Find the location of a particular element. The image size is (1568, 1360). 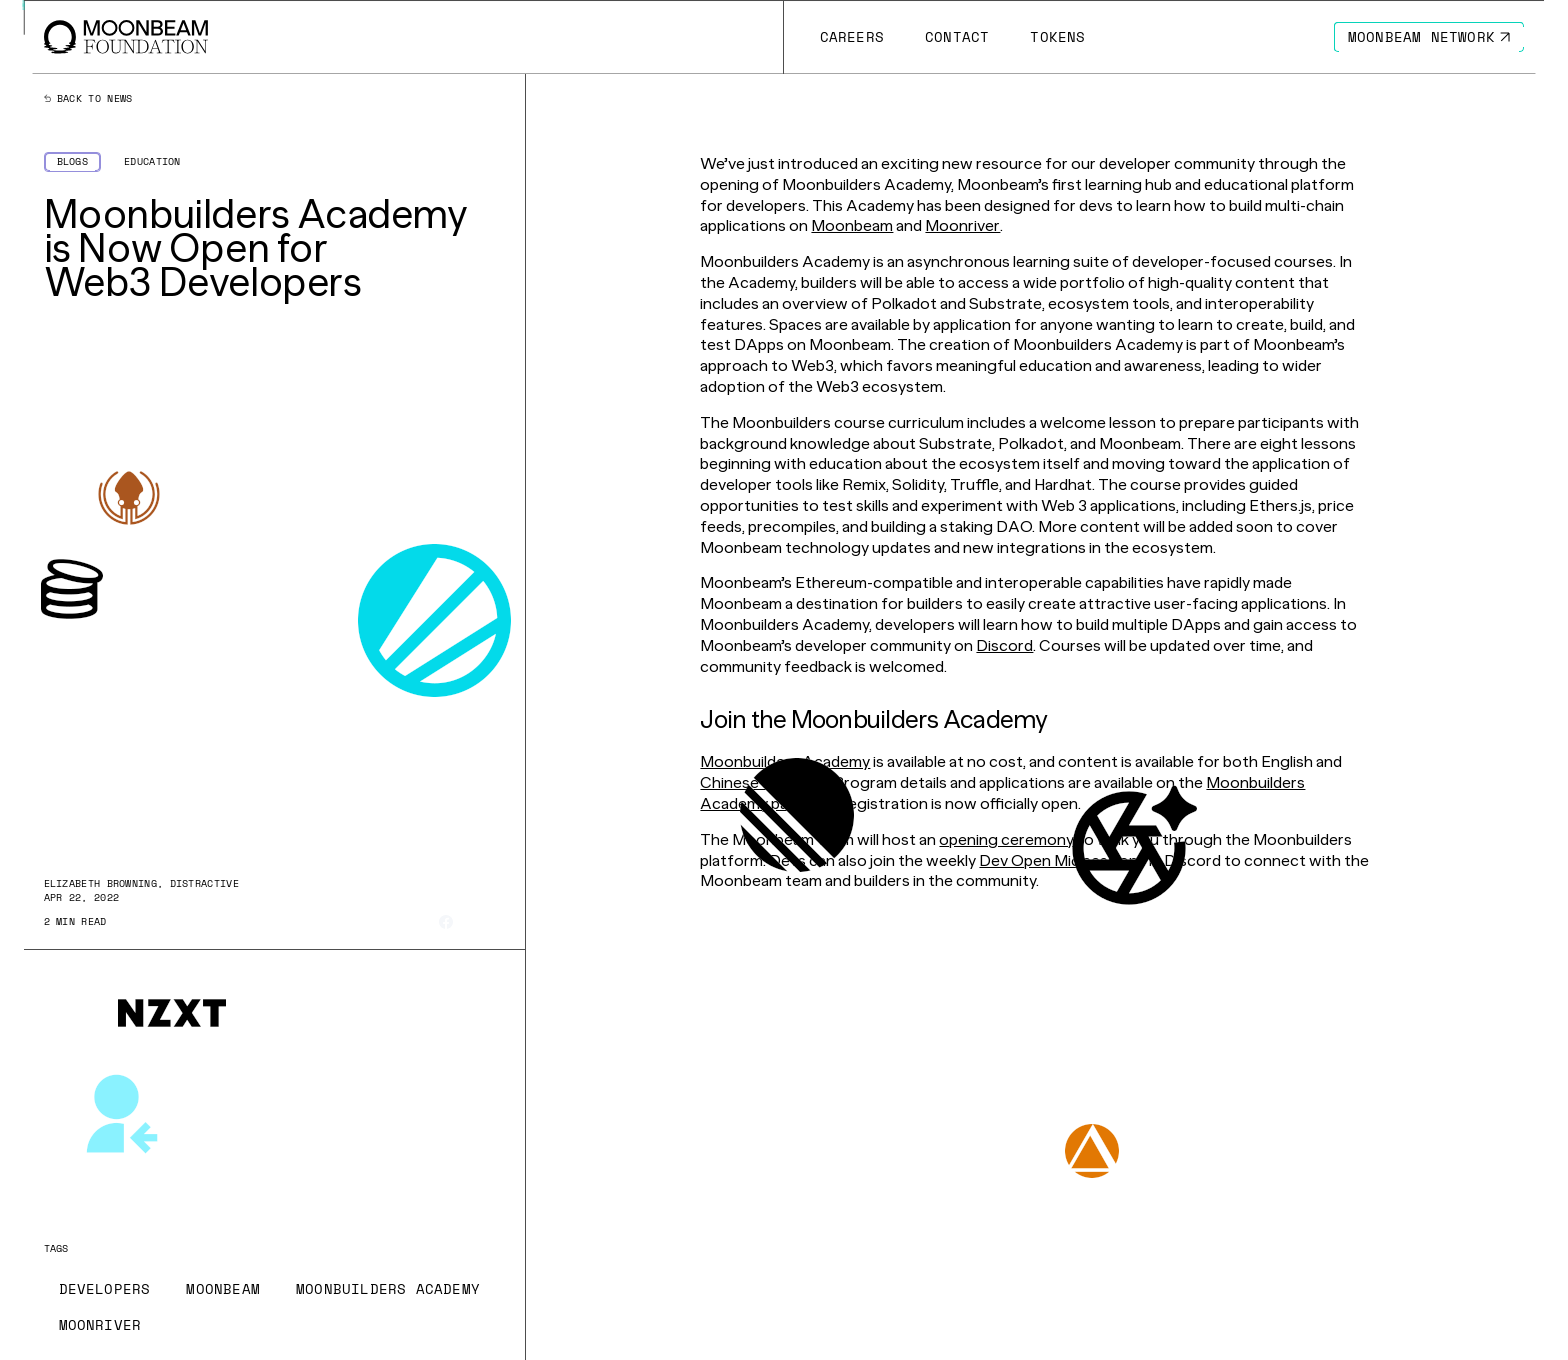

open the zaim personal finance app is located at coordinates (72, 589).